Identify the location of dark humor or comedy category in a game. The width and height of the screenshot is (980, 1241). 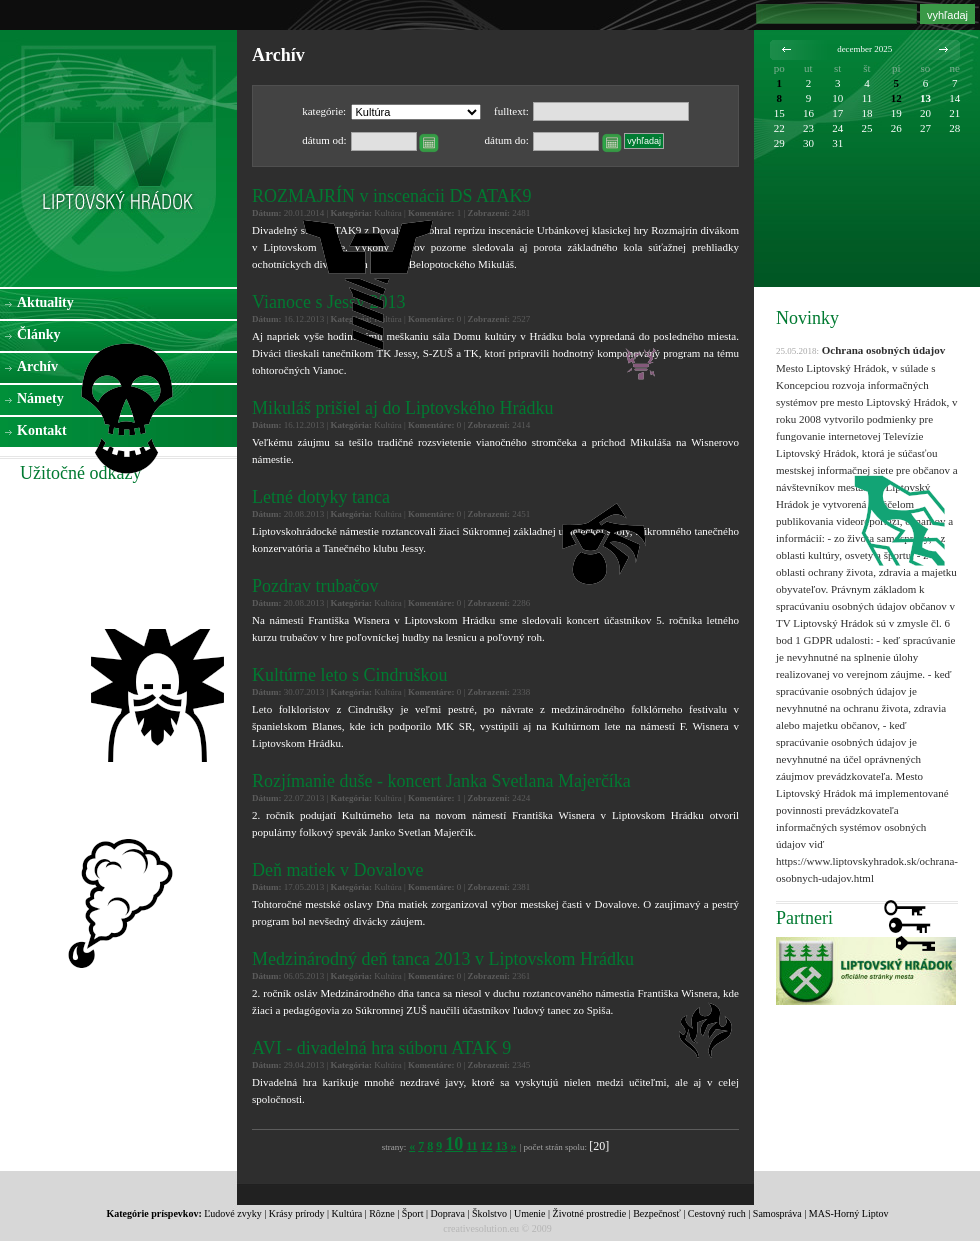
(126, 409).